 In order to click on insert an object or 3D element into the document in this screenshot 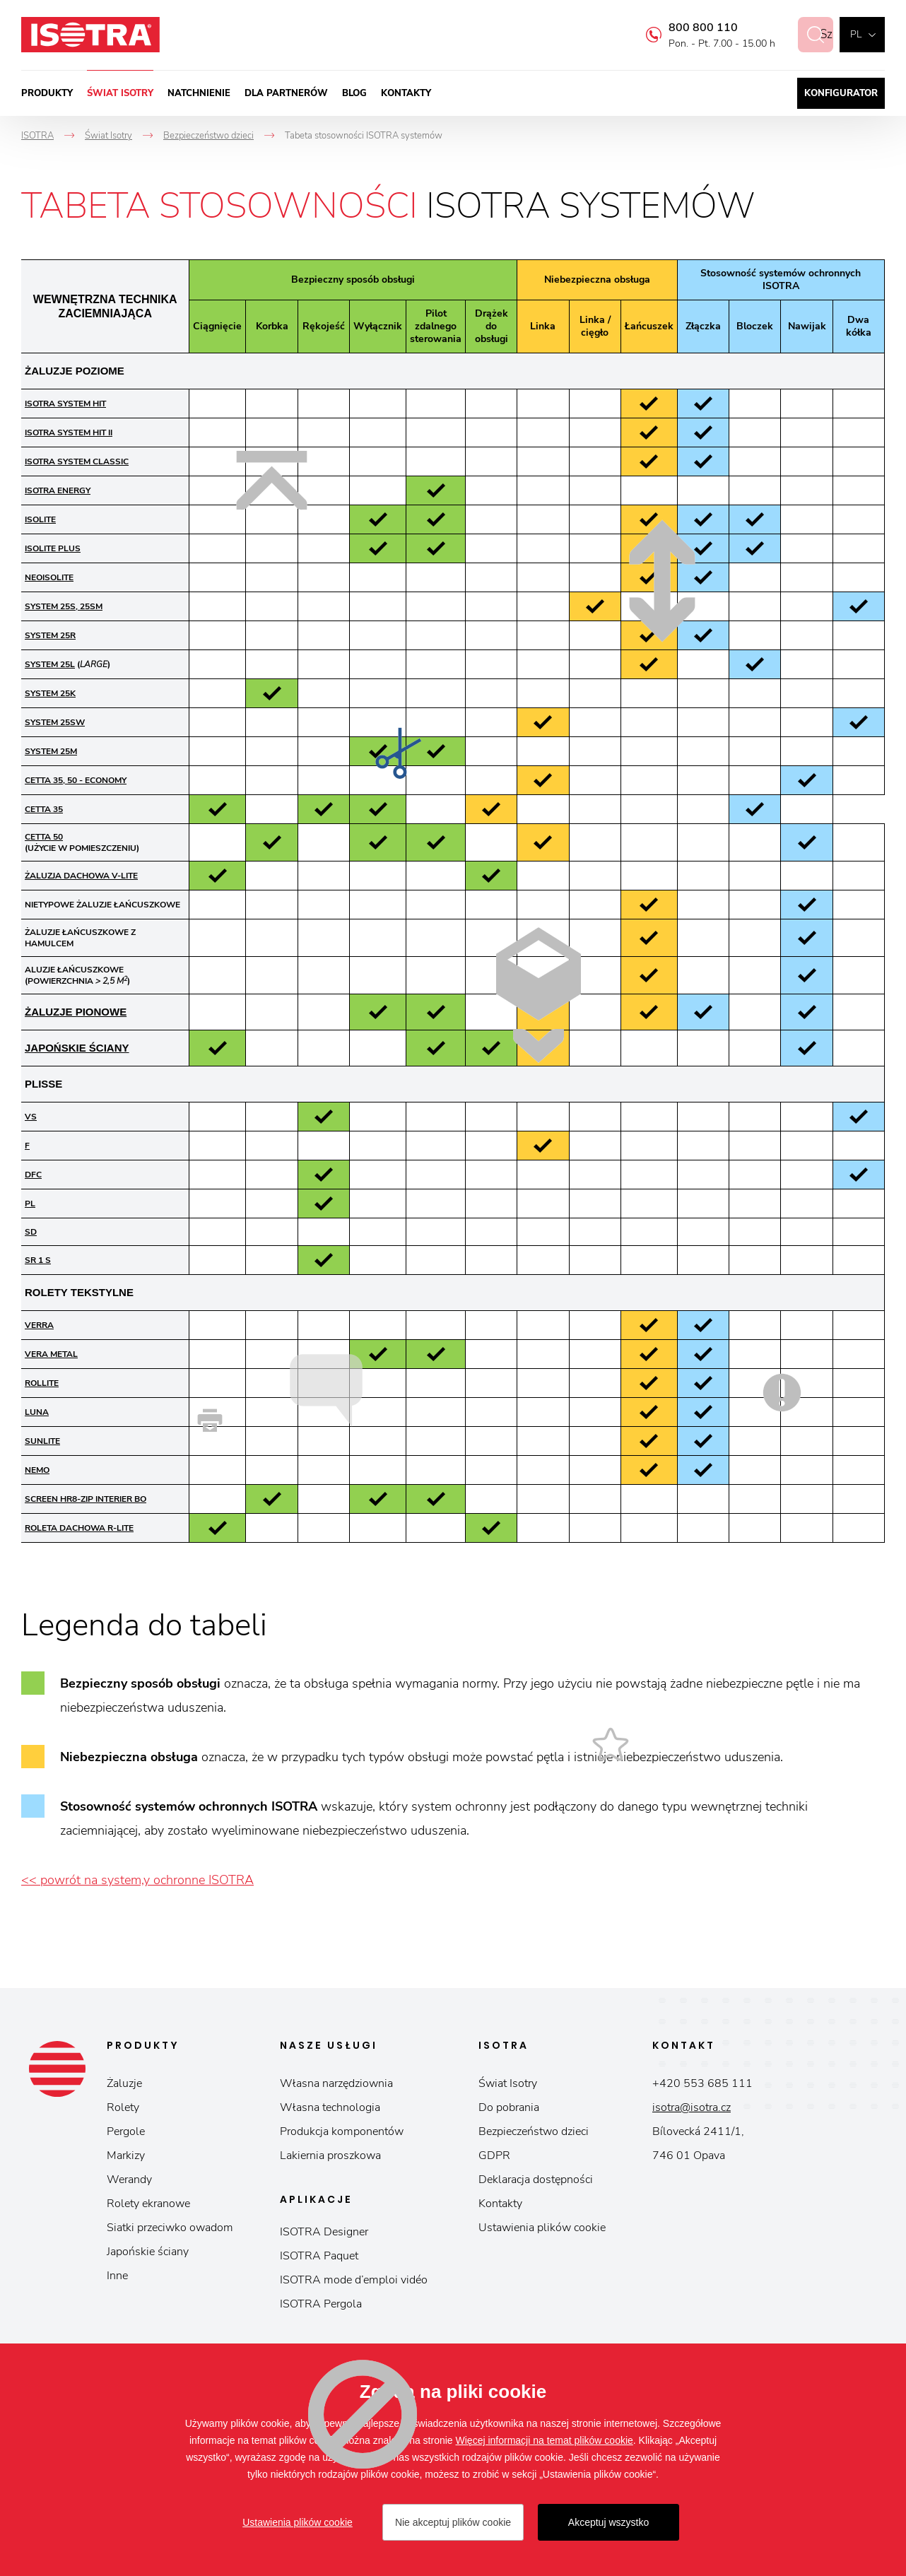, I will do `click(539, 995)`.